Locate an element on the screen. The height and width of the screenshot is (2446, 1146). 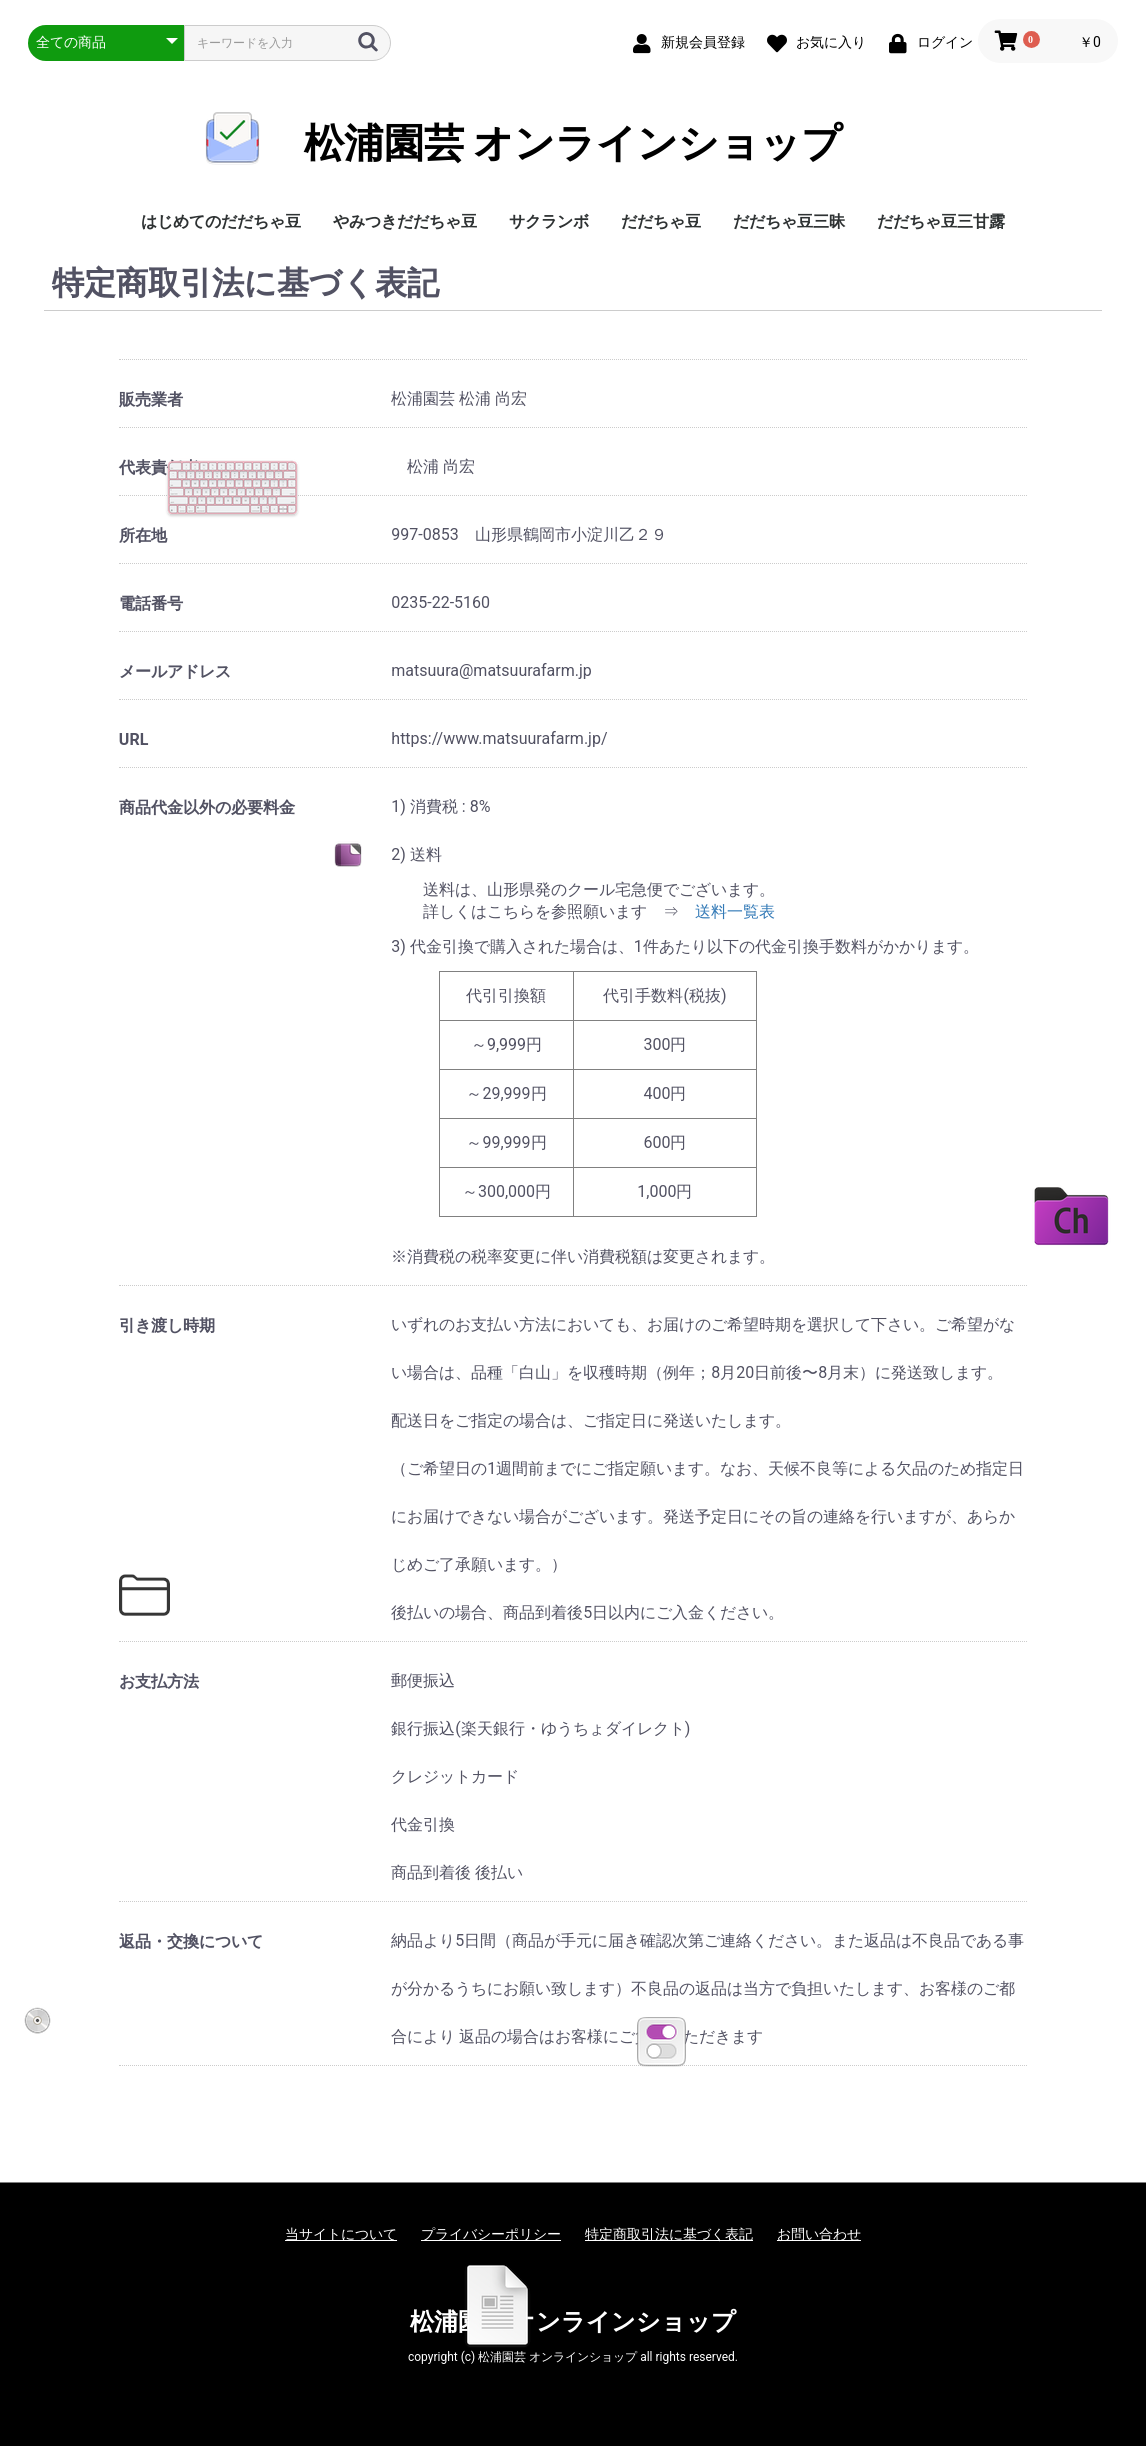
open adobe character animator project folder is located at coordinates (1071, 1218).